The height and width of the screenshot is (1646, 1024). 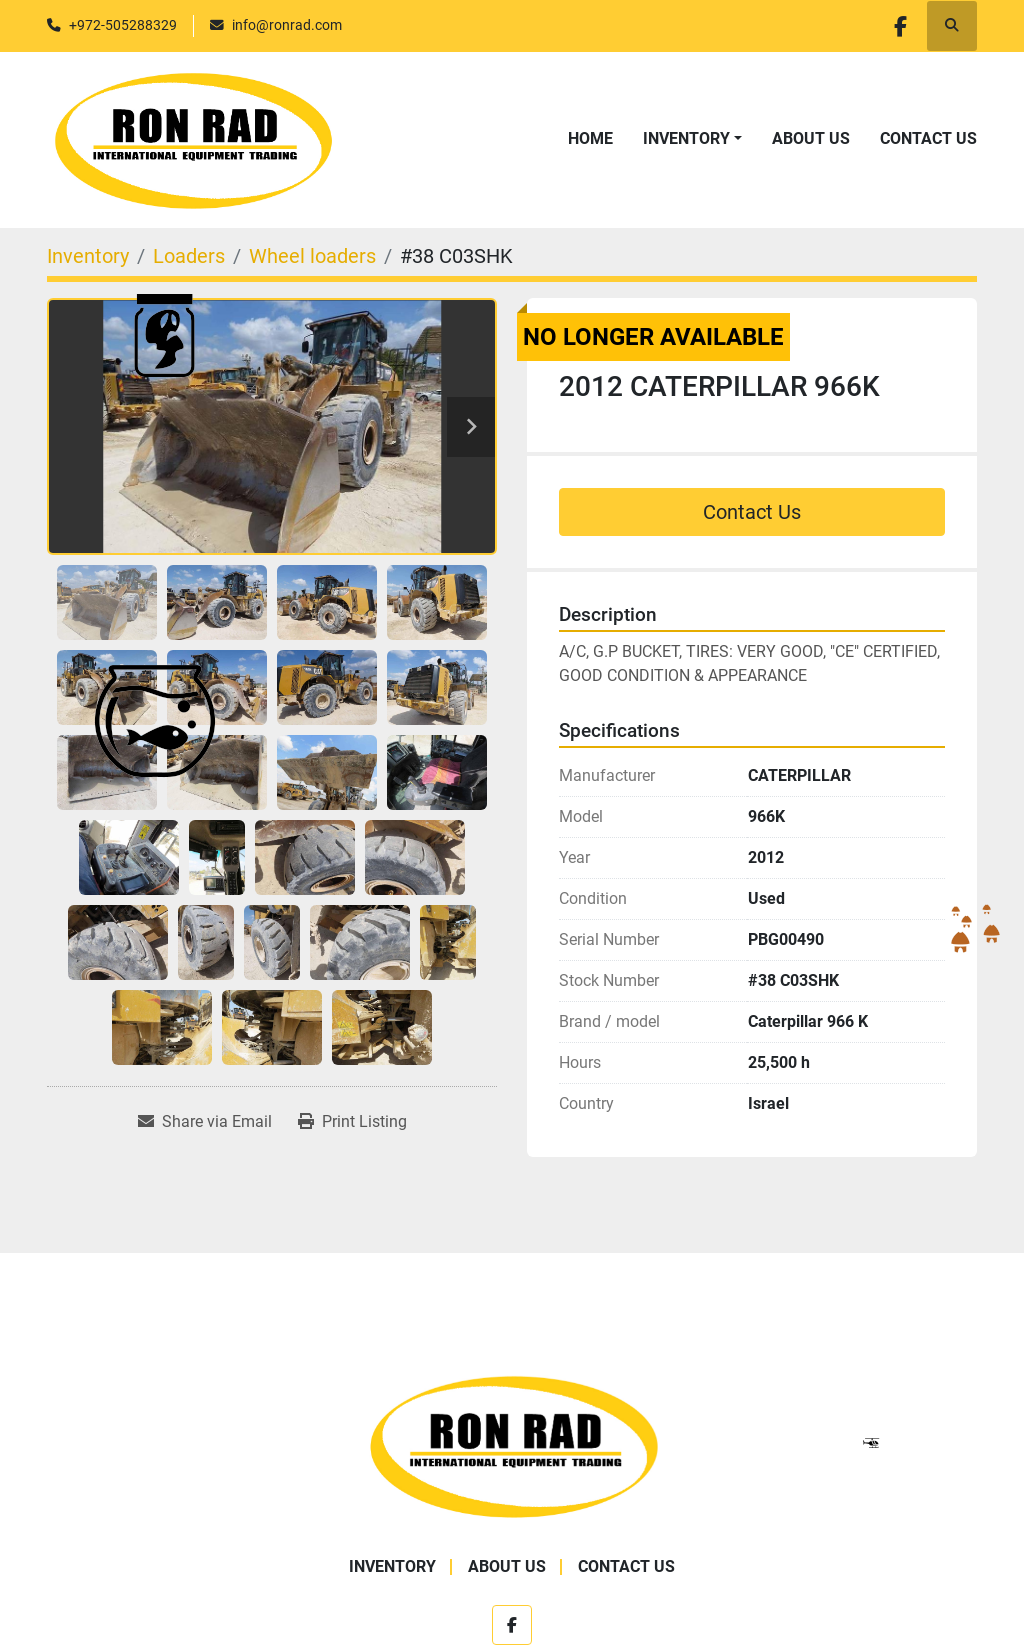 I want to click on view village or settlement on map, so click(x=975, y=928).